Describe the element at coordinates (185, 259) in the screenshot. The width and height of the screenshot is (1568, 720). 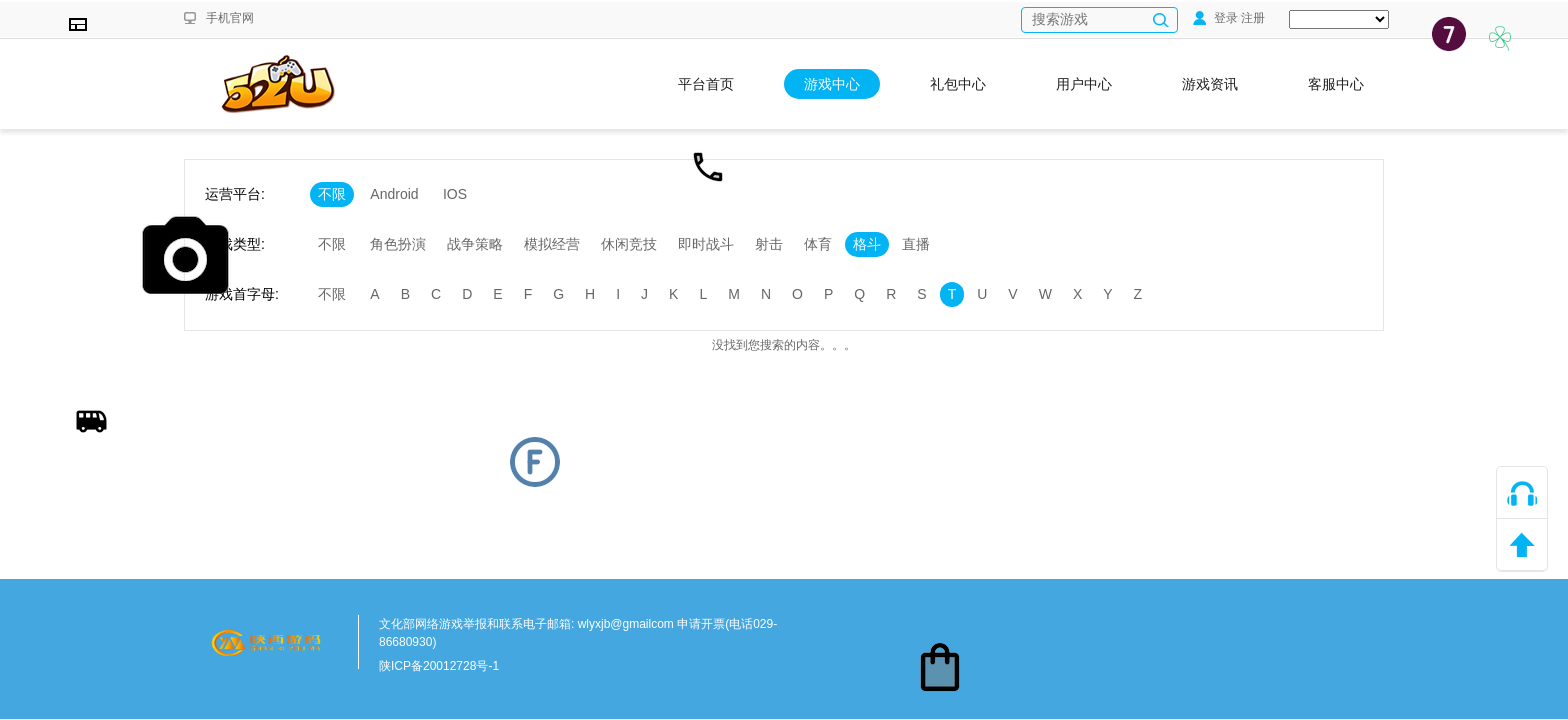
I see `take a photo` at that location.